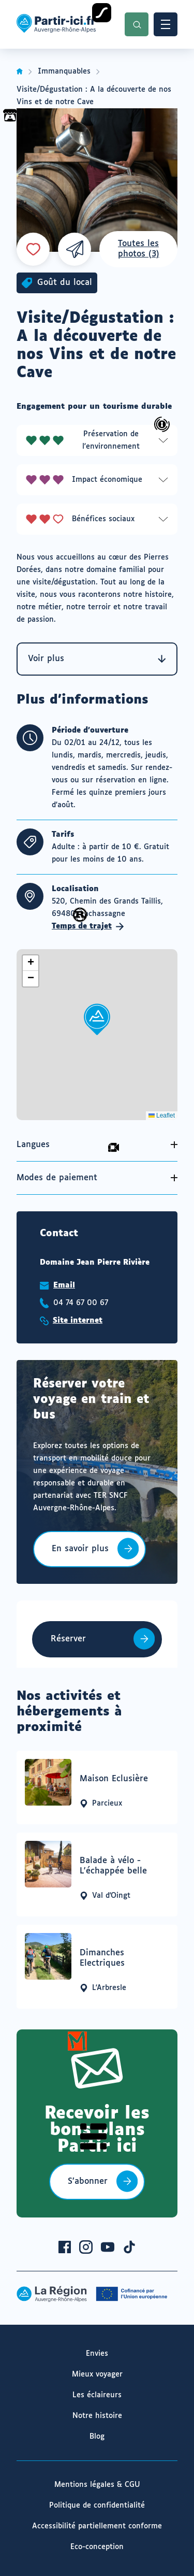 The width and height of the screenshot is (194, 2576). I want to click on open authelia authentication settings, so click(162, 424).